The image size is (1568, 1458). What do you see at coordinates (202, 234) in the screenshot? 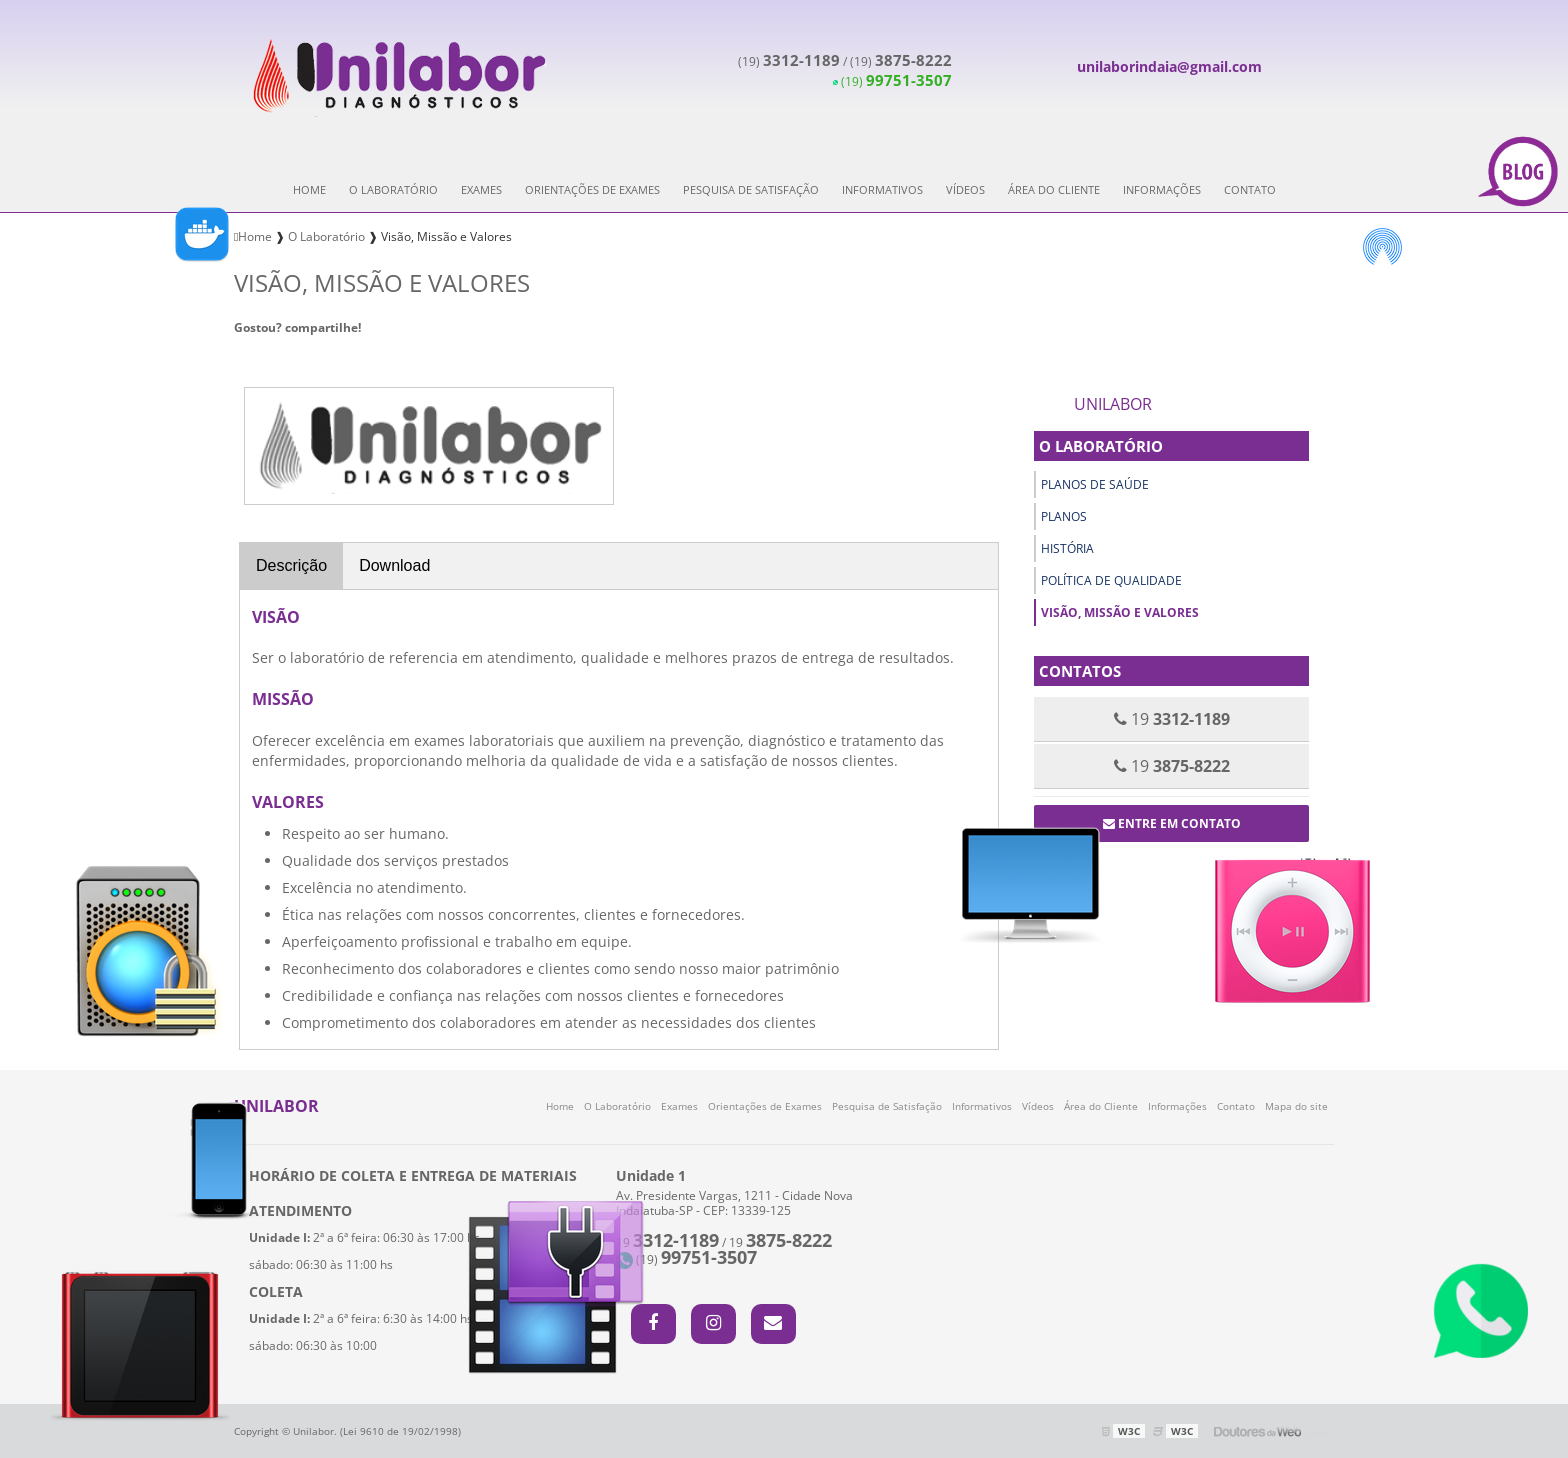
I see `open Docker desktop application` at bounding box center [202, 234].